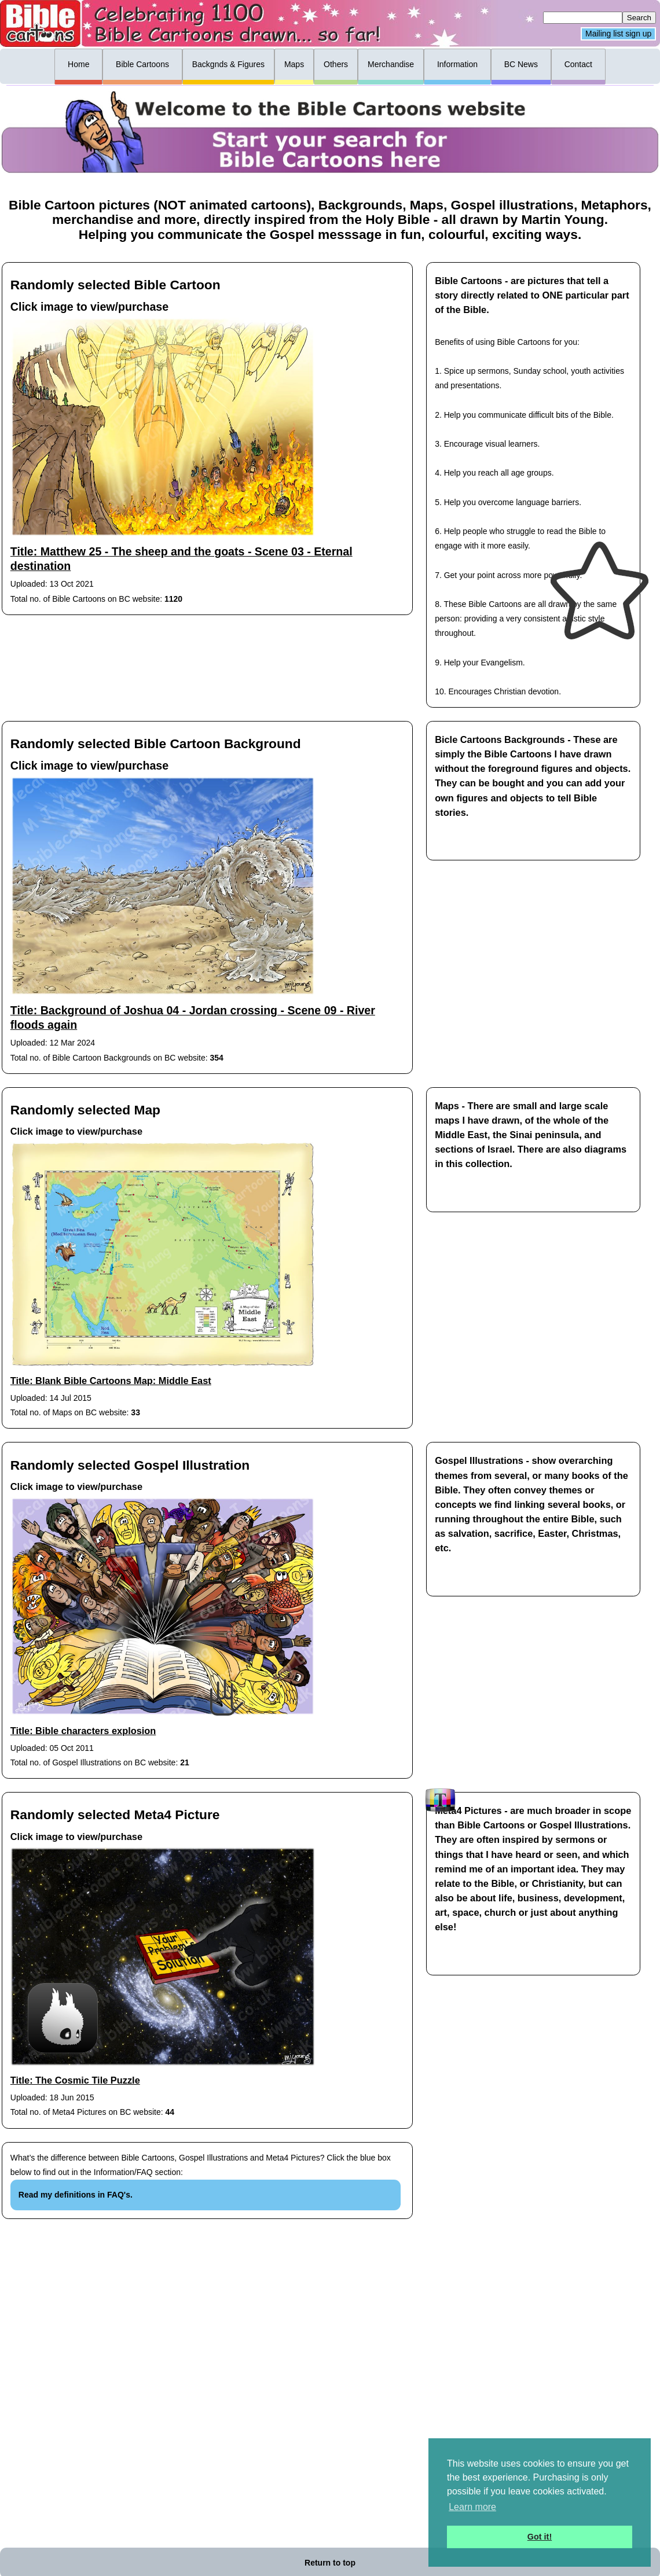 This screenshot has height=2576, width=660. I want to click on launch the badland game app, so click(63, 2018).